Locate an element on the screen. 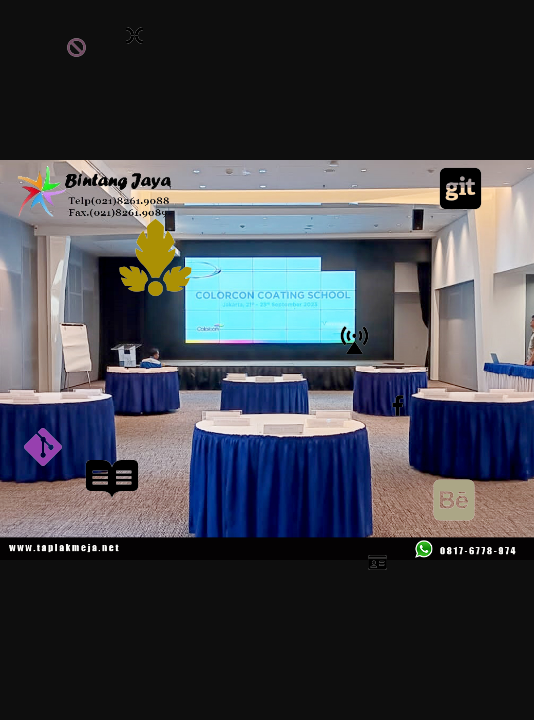 This screenshot has width=534, height=720. parse.ly logo is located at coordinates (155, 257).